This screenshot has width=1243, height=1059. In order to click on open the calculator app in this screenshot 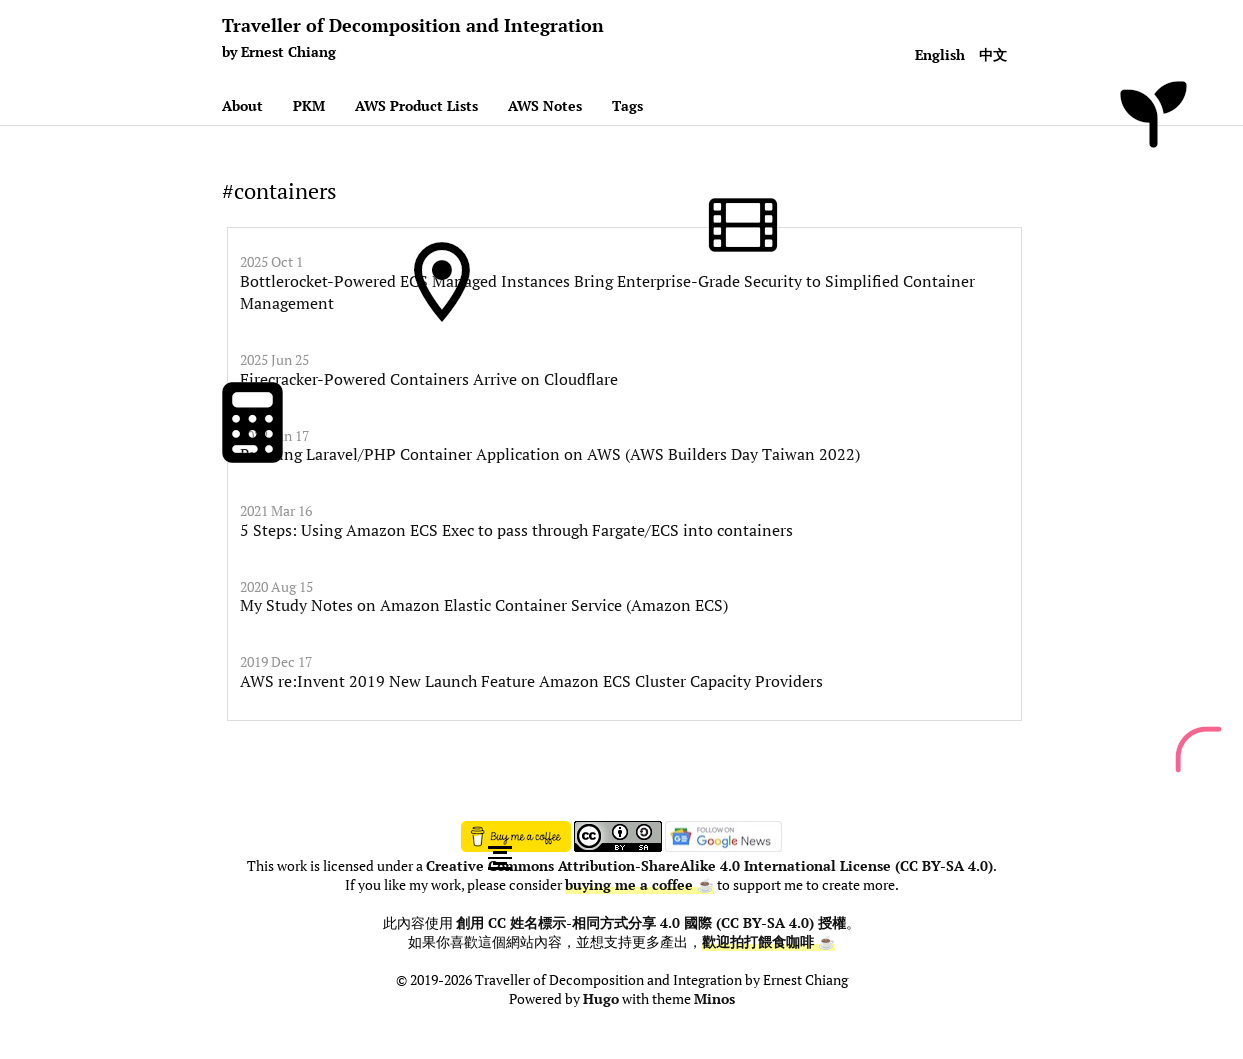, I will do `click(252, 422)`.